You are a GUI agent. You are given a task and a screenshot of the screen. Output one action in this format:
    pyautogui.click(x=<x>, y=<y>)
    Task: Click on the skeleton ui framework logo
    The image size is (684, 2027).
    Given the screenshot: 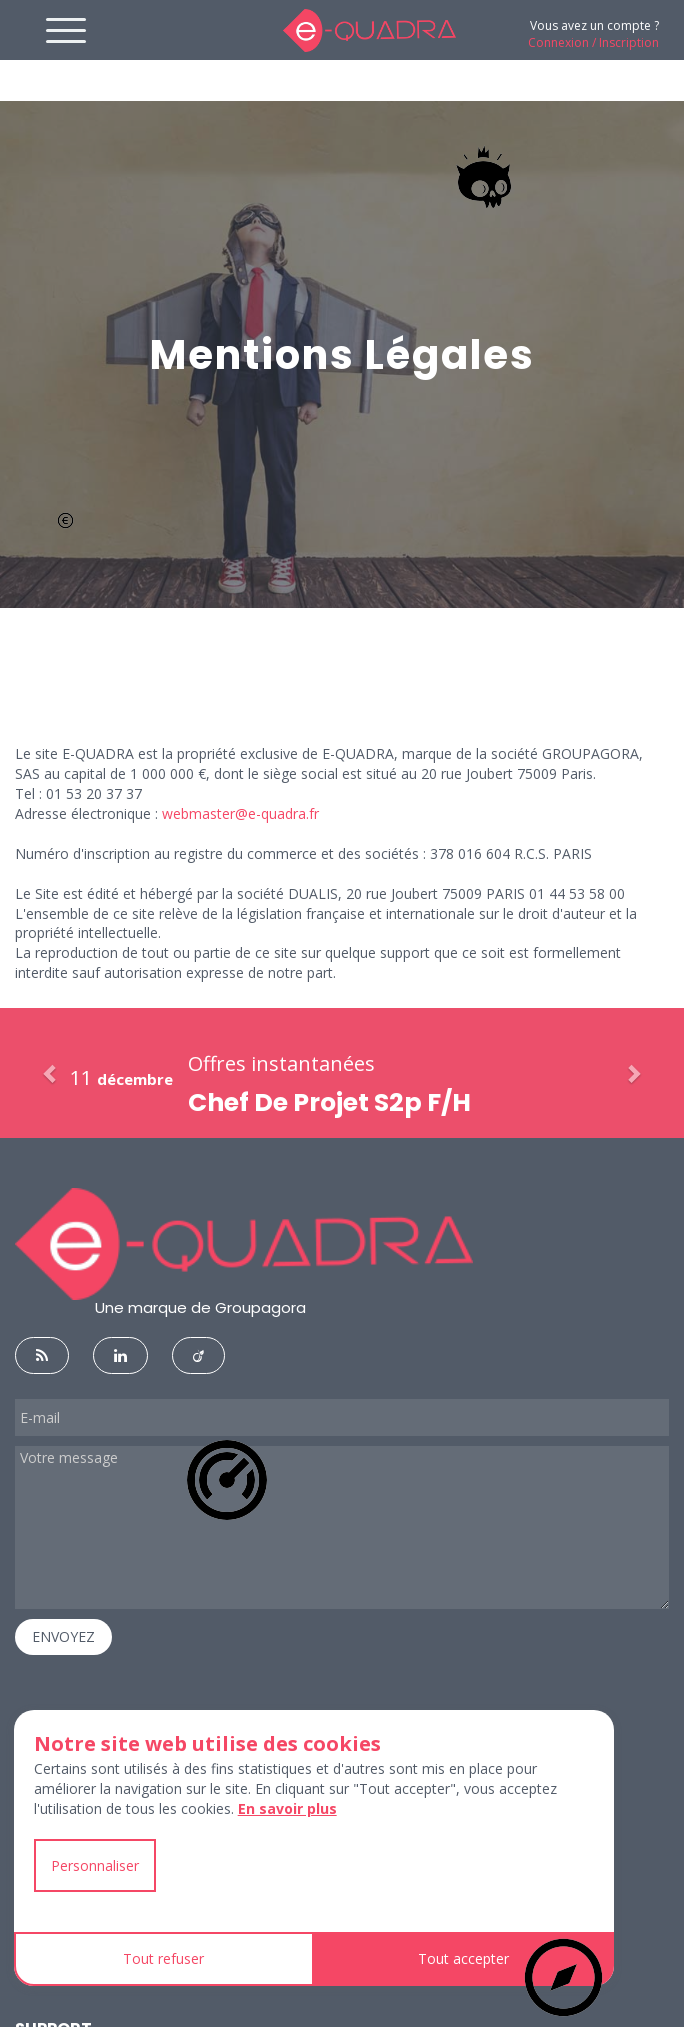 What is the action you would take?
    pyautogui.click(x=483, y=176)
    